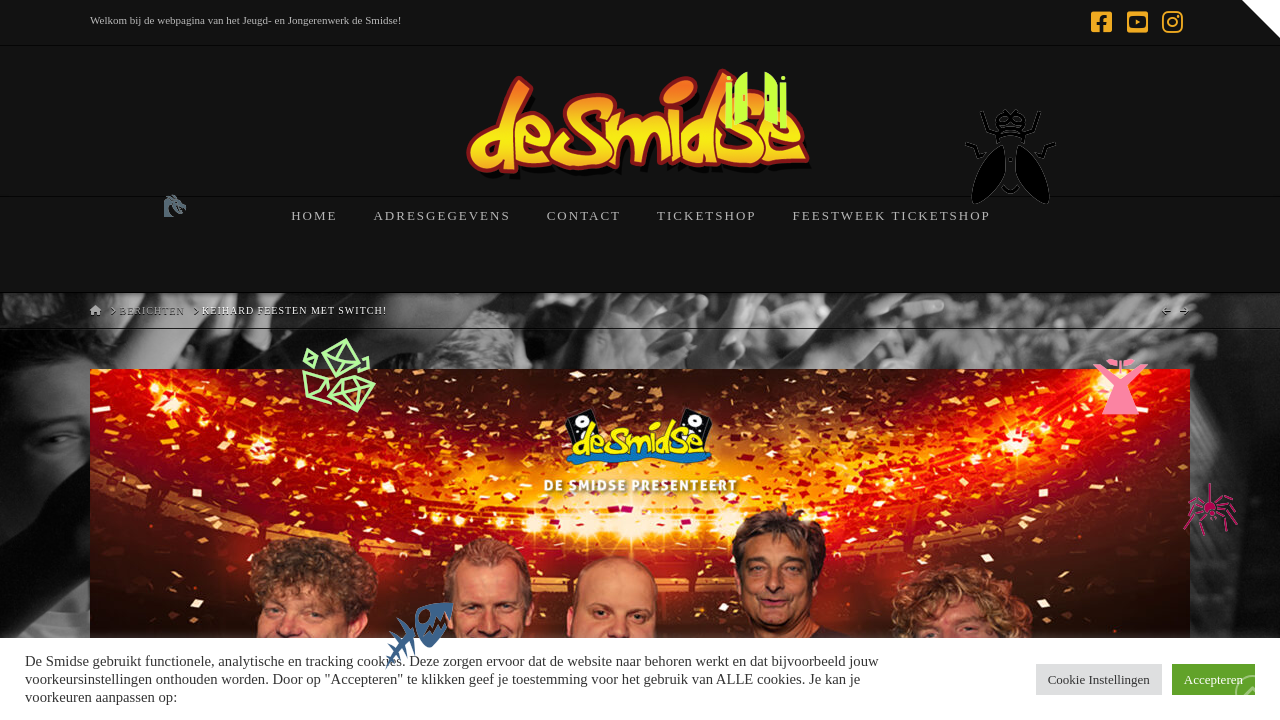 Image resolution: width=1280 pixels, height=720 pixels. Describe the element at coordinates (756, 98) in the screenshot. I see `enter a new area or level` at that location.